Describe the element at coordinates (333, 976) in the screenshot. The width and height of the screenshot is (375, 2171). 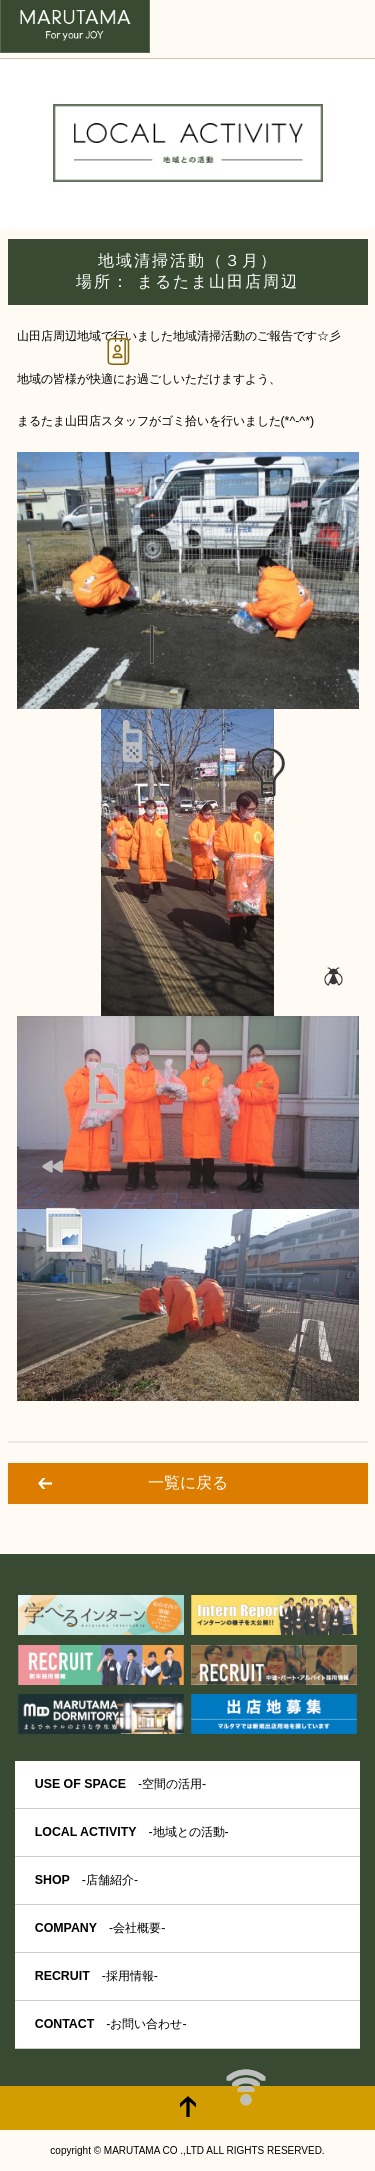
I see `report a bug or issue` at that location.